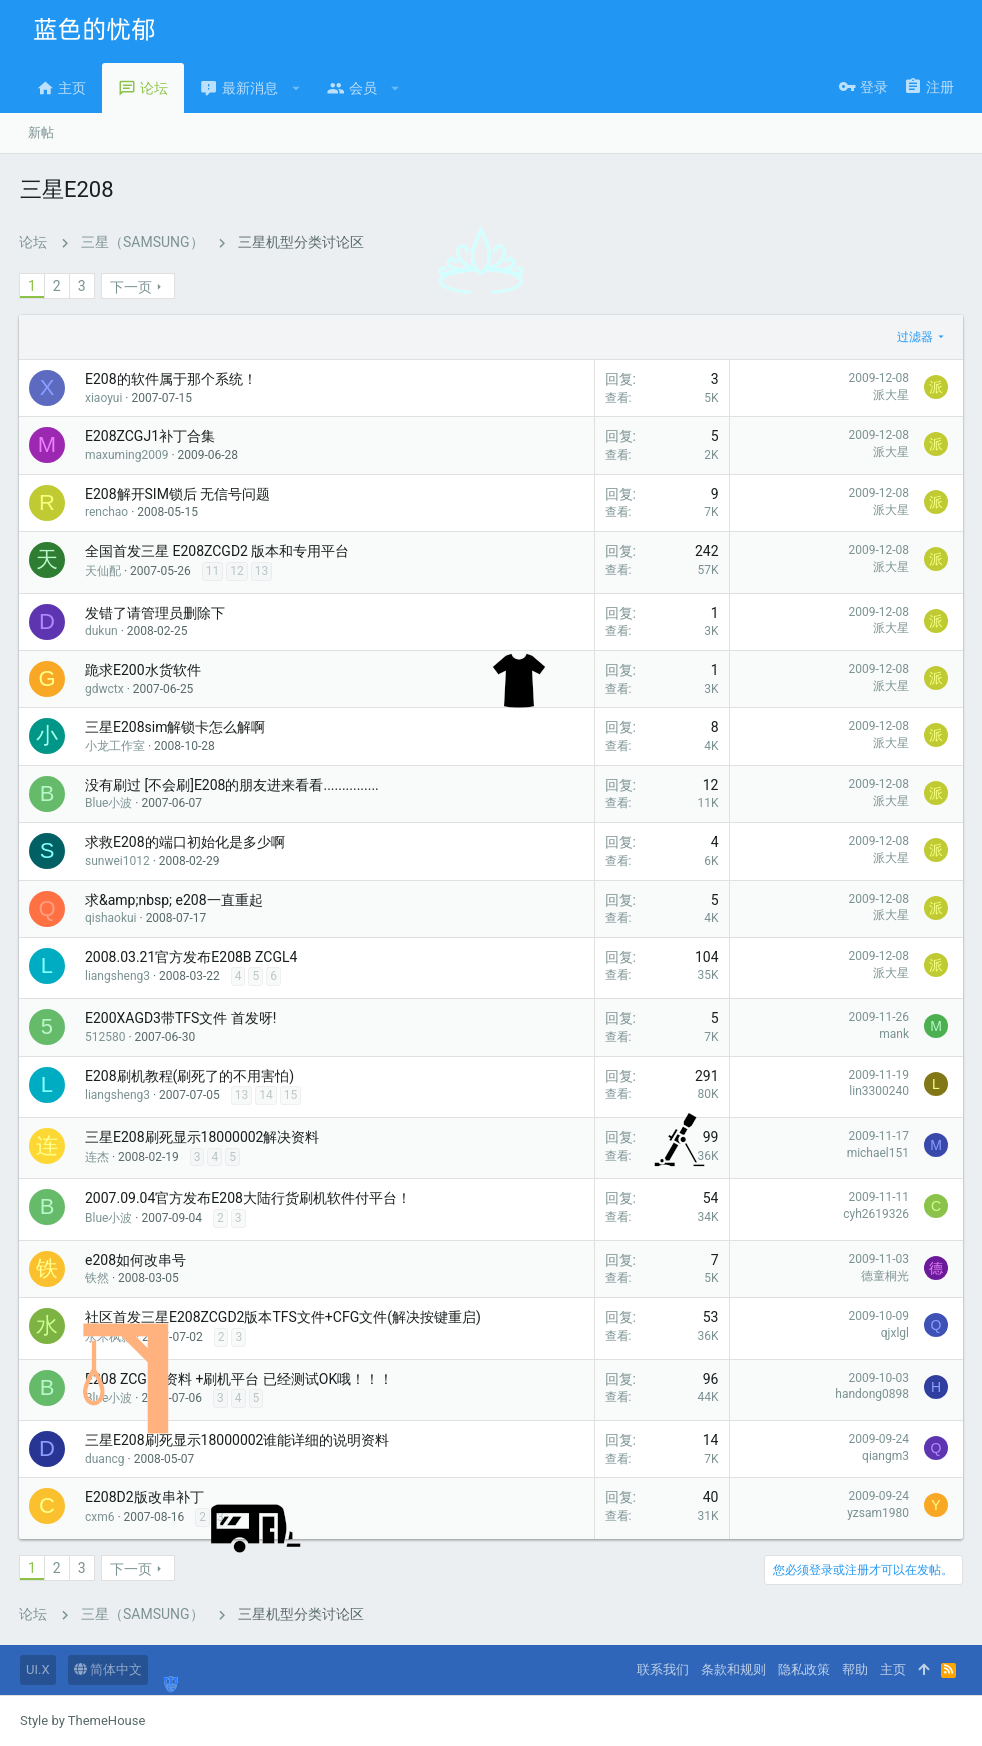 The image size is (982, 1746). What do you see at coordinates (170, 1684) in the screenshot?
I see `access tribal or cultural themed game content` at bounding box center [170, 1684].